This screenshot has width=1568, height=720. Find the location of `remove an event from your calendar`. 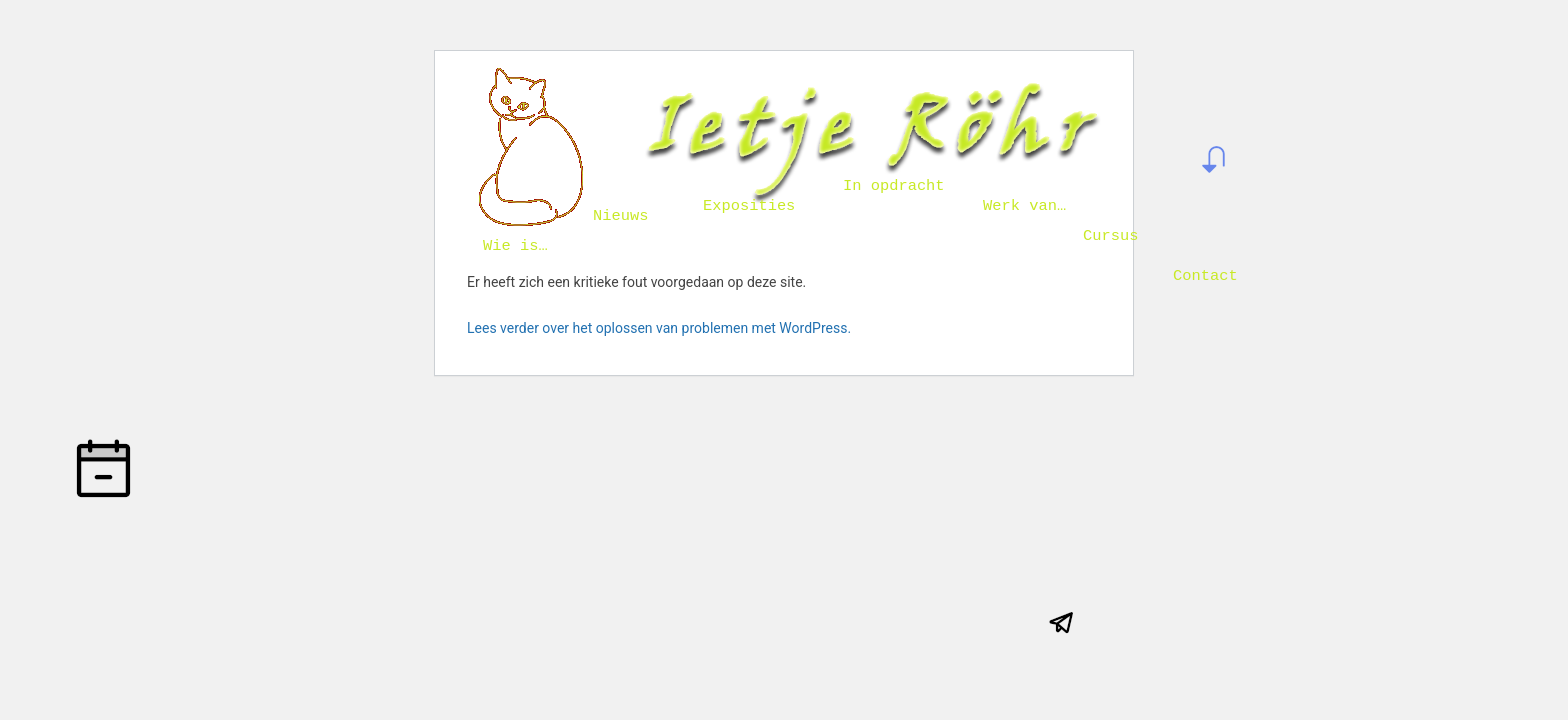

remove an event from your calendar is located at coordinates (103, 470).